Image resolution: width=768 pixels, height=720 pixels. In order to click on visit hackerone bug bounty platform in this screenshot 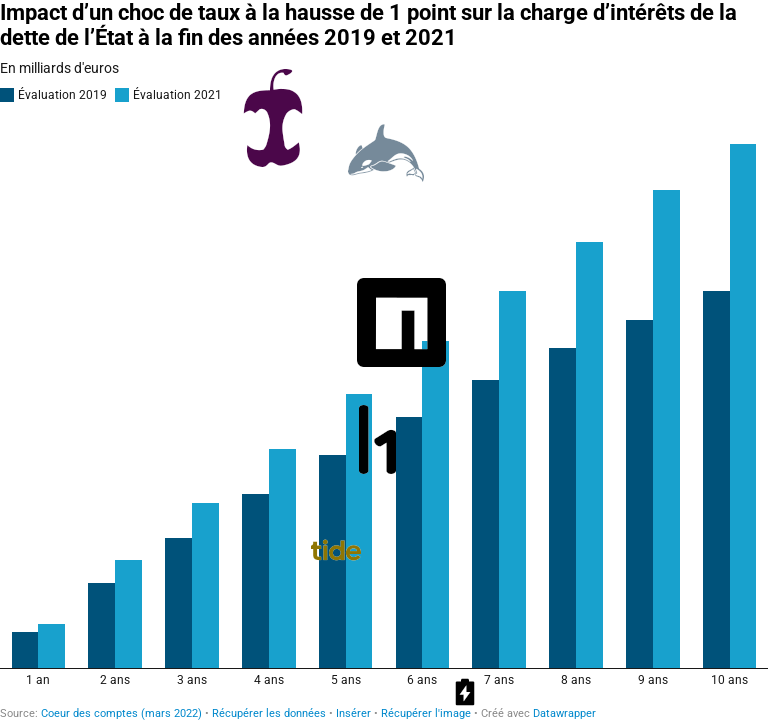, I will do `click(377, 439)`.